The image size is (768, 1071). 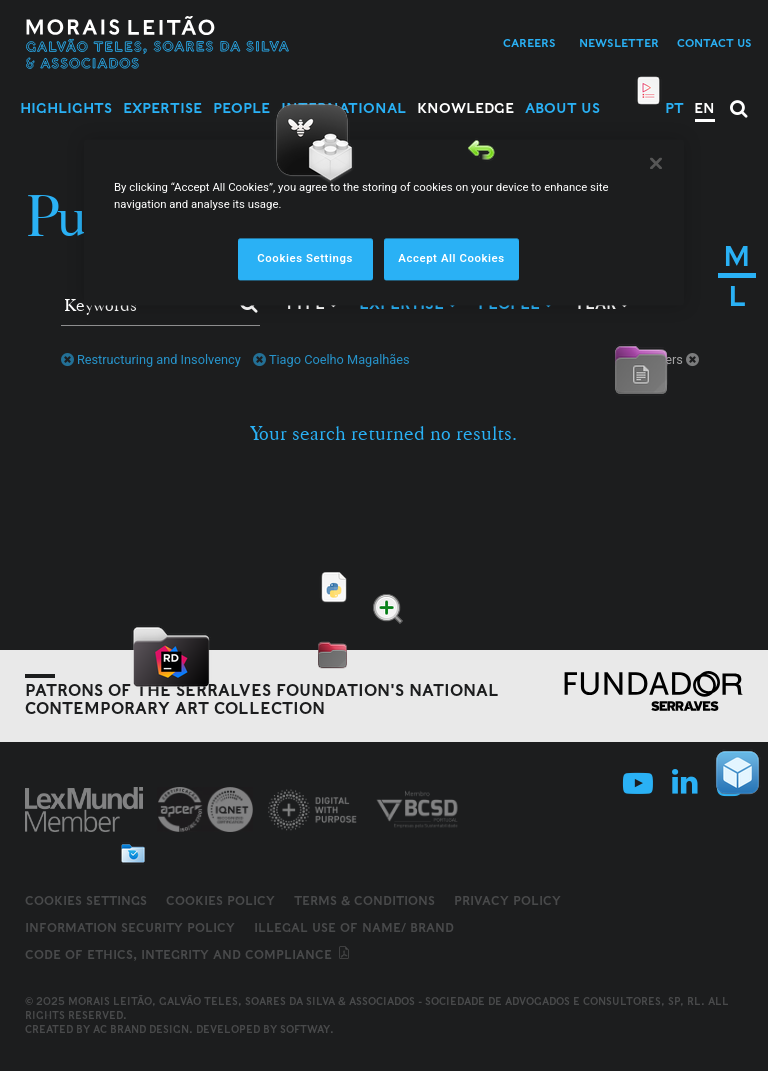 I want to click on audio playlist file (.scpls format), so click(x=648, y=90).